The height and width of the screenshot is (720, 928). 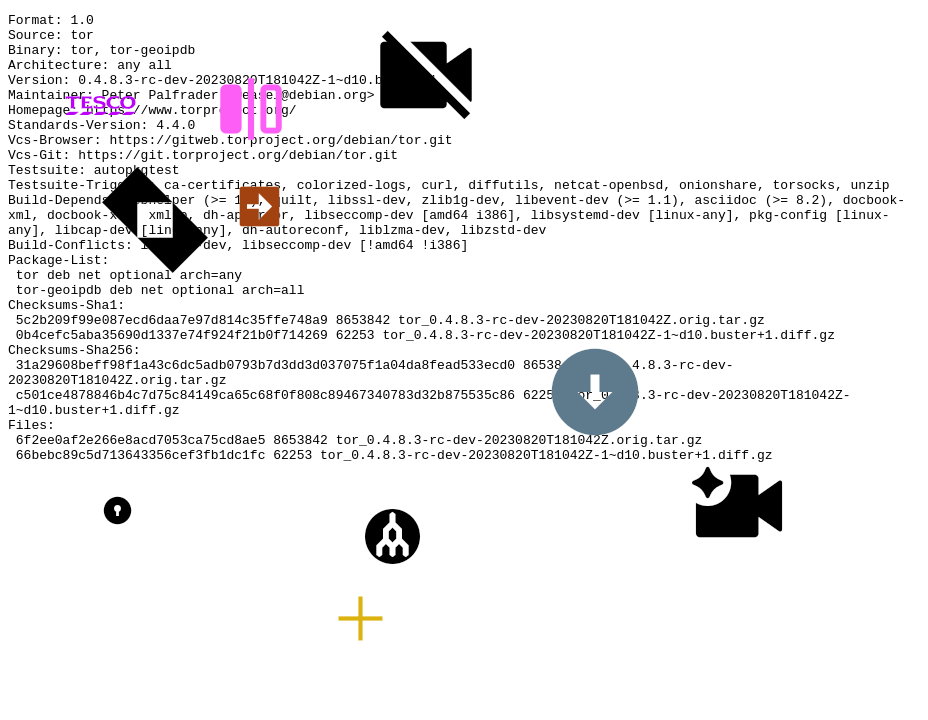 What do you see at coordinates (595, 392) in the screenshot?
I see `download file or content` at bounding box center [595, 392].